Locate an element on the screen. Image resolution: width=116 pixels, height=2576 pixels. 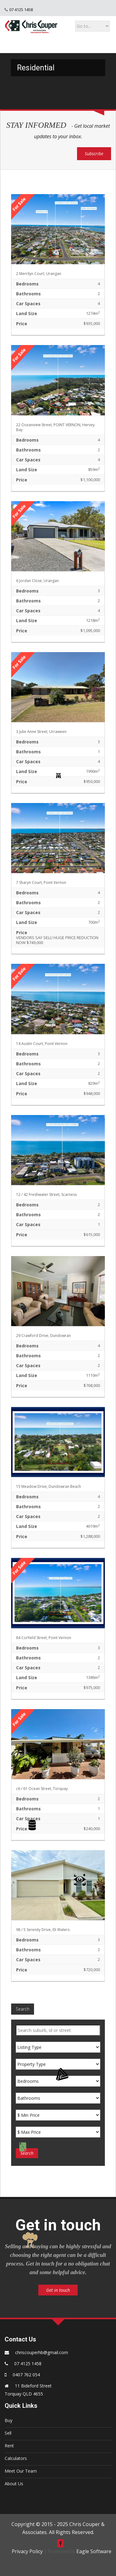
play a card game is located at coordinates (23, 2147).